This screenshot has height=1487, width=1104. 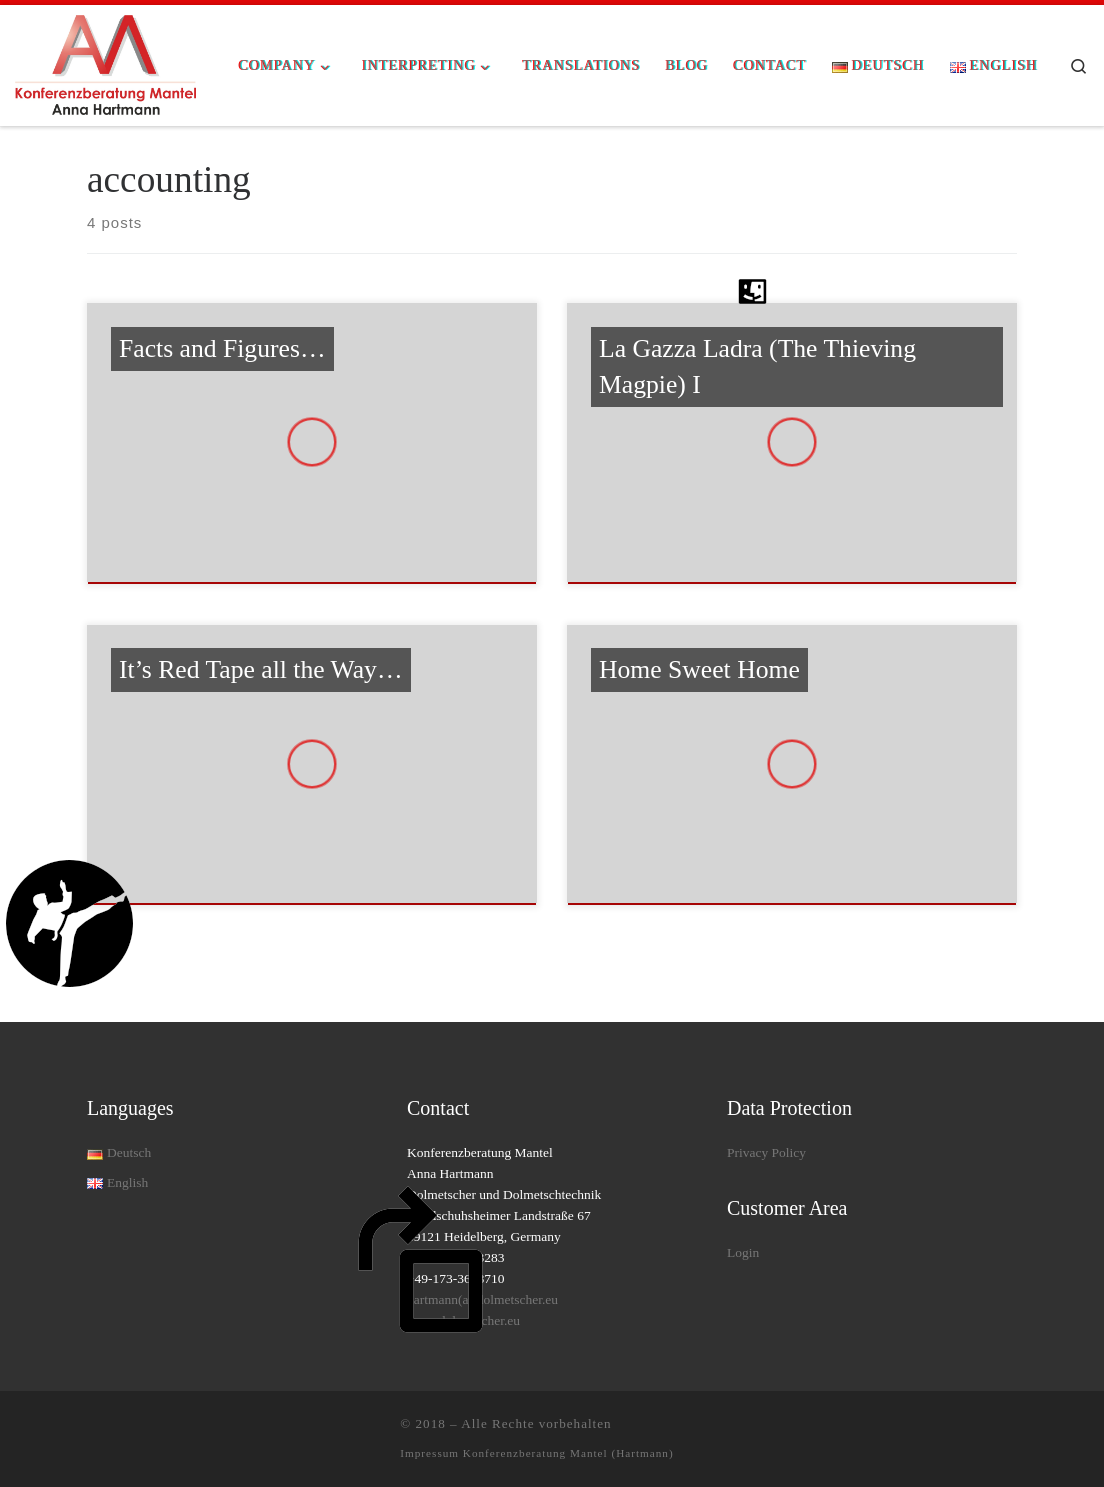 I want to click on open finder to browse files and folders, so click(x=752, y=291).